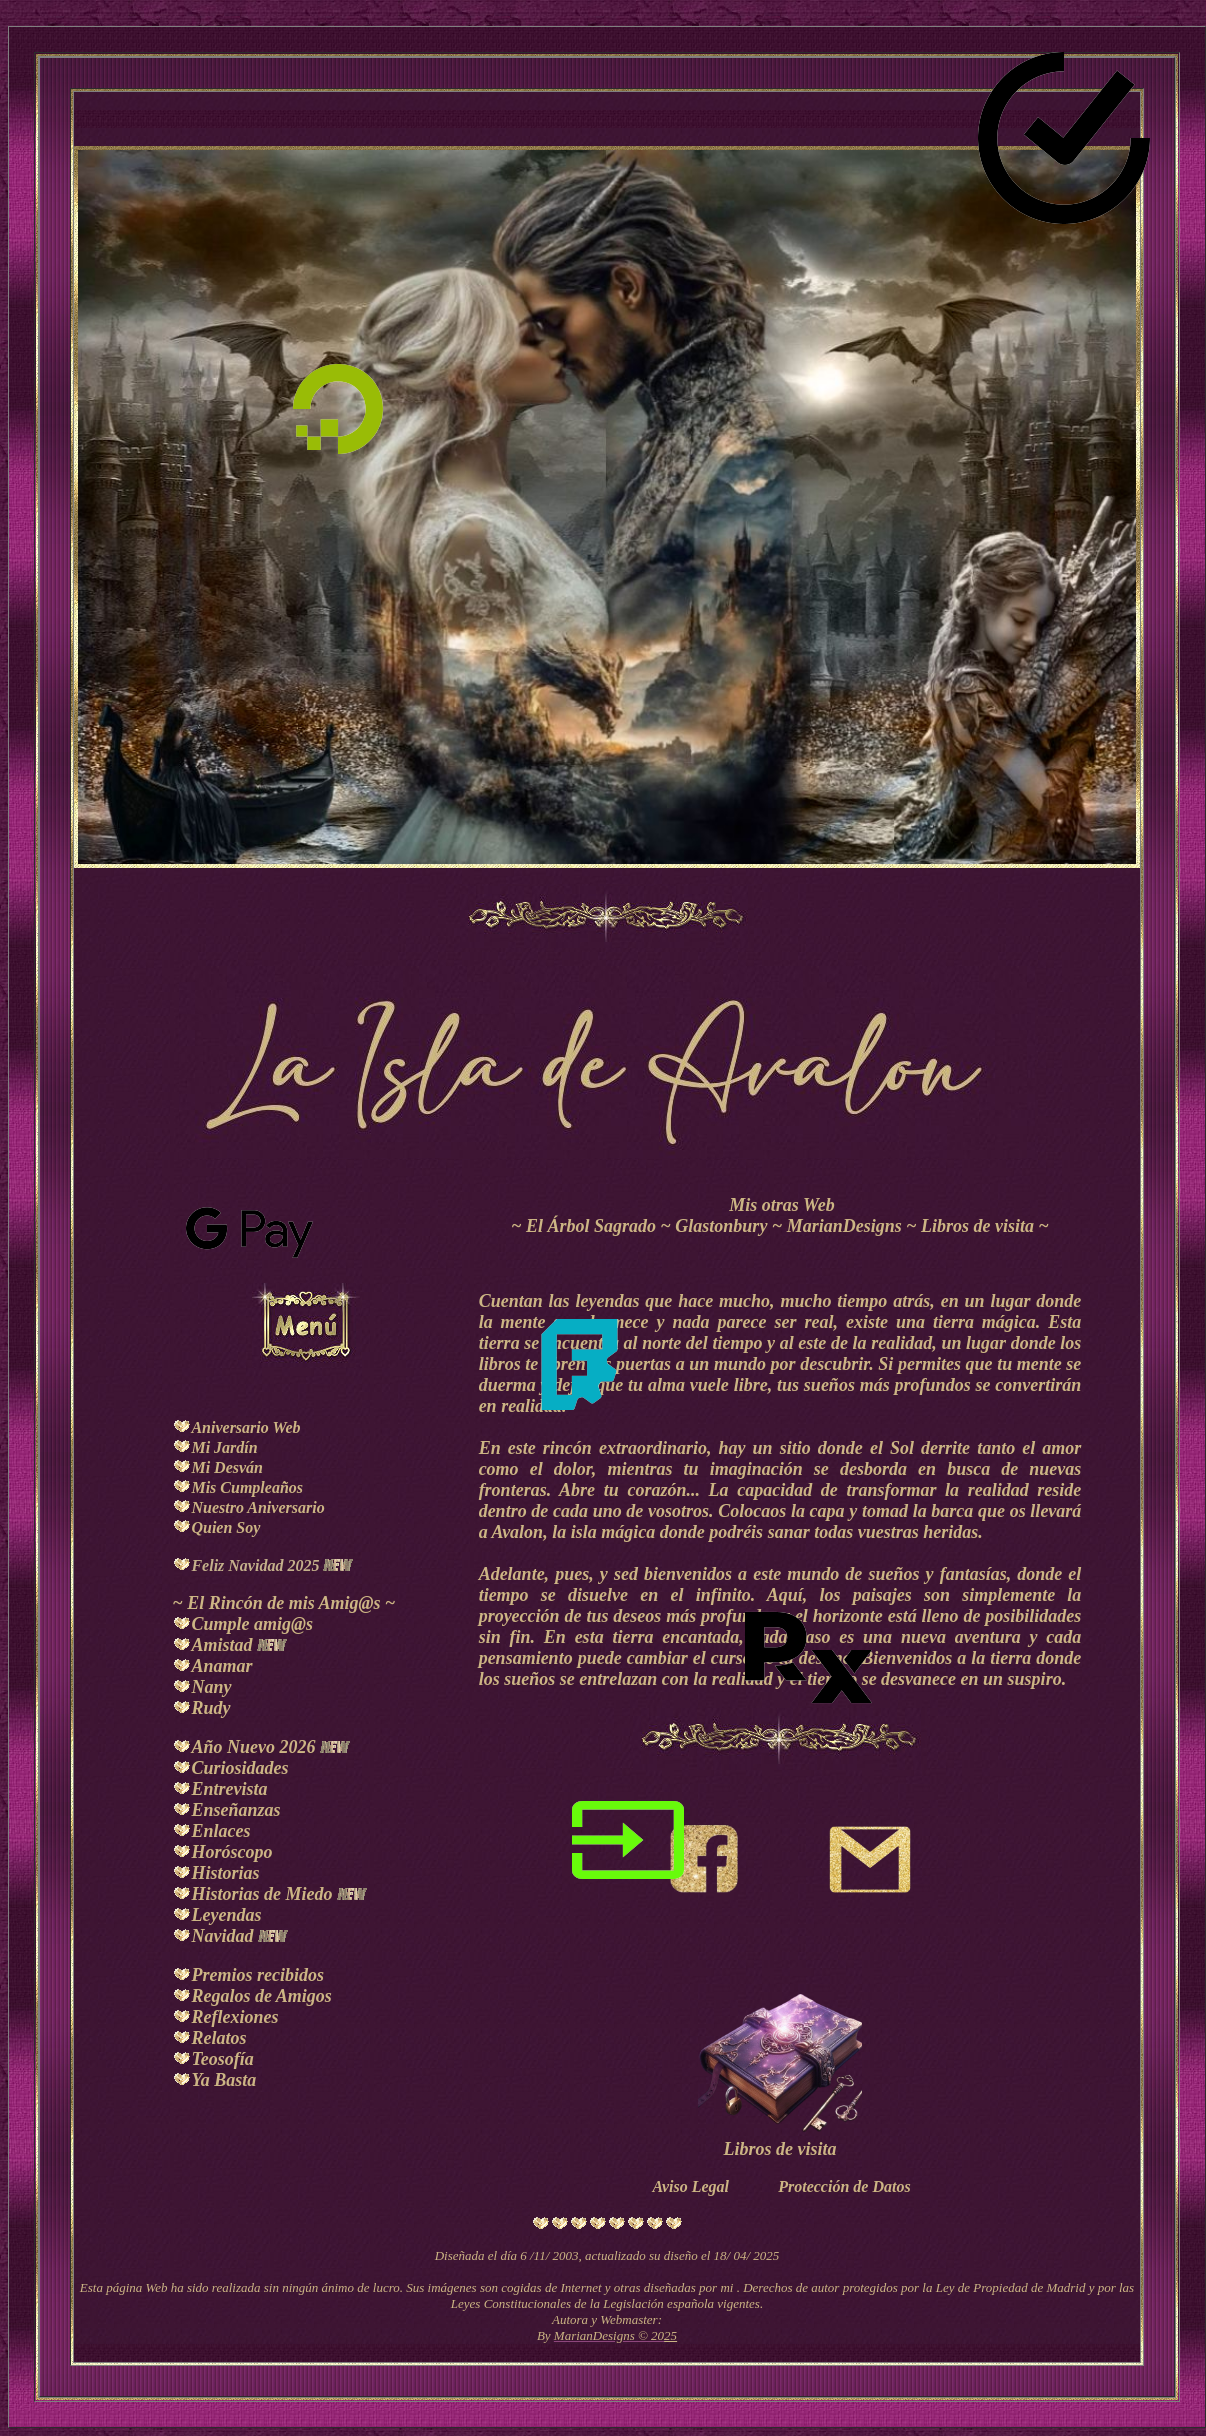 This screenshot has height=2436, width=1206. What do you see at coordinates (808, 1657) in the screenshot?
I see `open Reactive Resume app` at bounding box center [808, 1657].